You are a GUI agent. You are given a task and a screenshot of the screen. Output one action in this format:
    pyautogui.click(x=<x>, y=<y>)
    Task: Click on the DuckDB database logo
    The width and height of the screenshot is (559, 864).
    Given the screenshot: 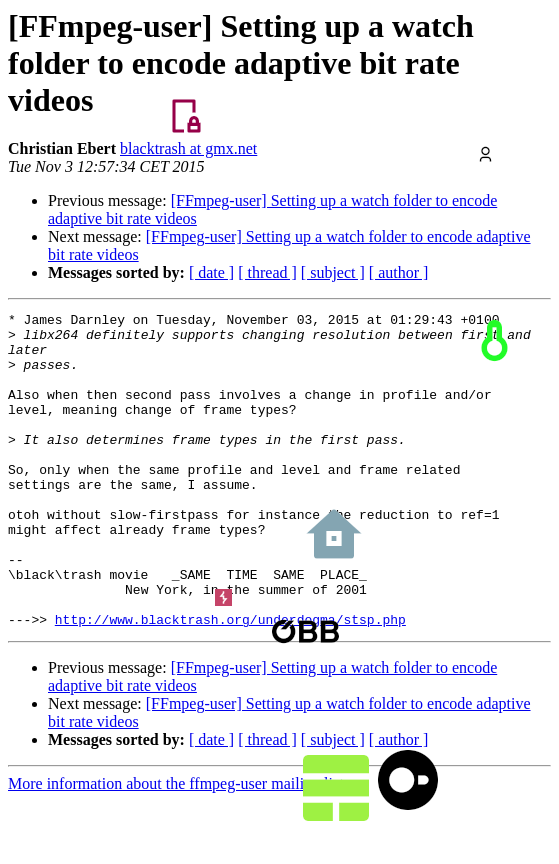 What is the action you would take?
    pyautogui.click(x=408, y=780)
    